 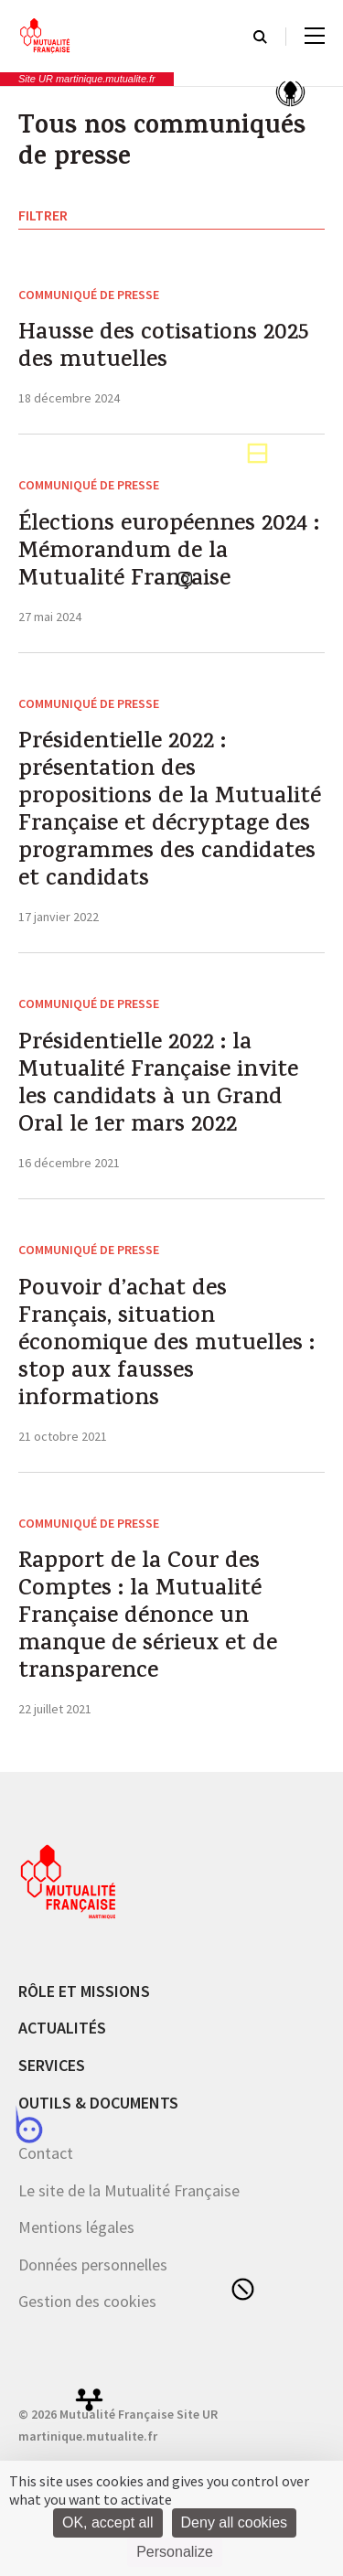 What do you see at coordinates (185, 579) in the screenshot?
I see `open the Instagram app` at bounding box center [185, 579].